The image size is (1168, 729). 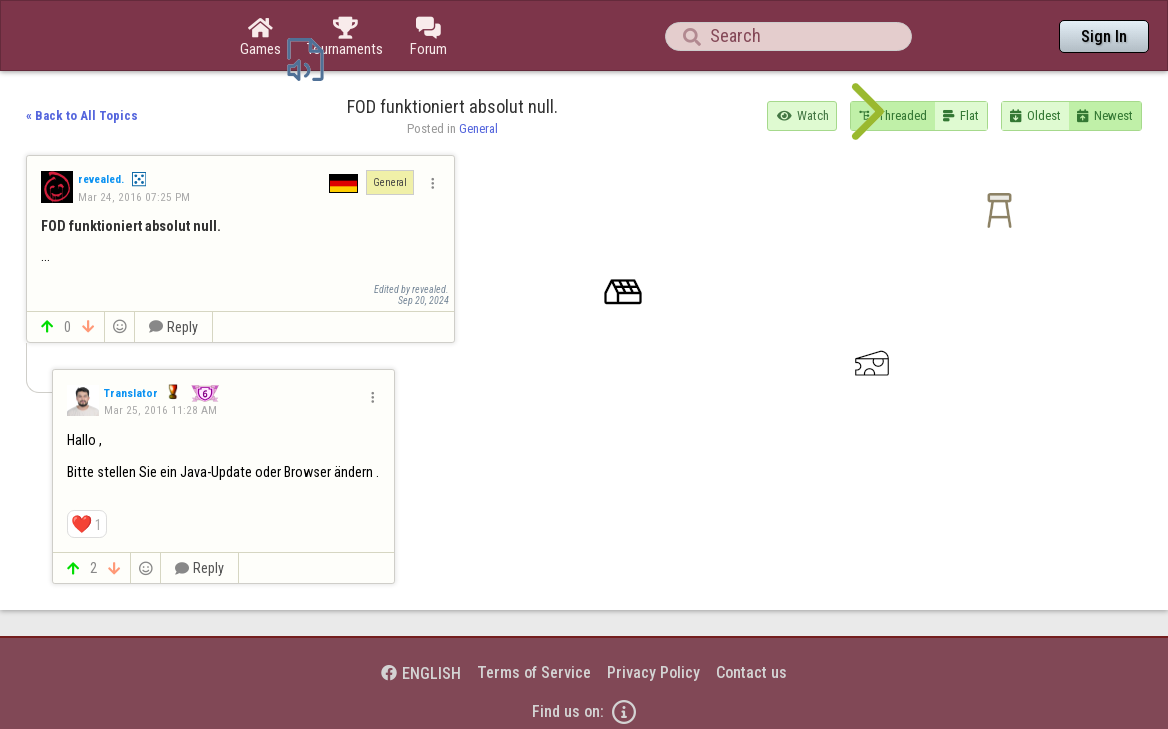 I want to click on navigate to the next item or screen, so click(x=865, y=111).